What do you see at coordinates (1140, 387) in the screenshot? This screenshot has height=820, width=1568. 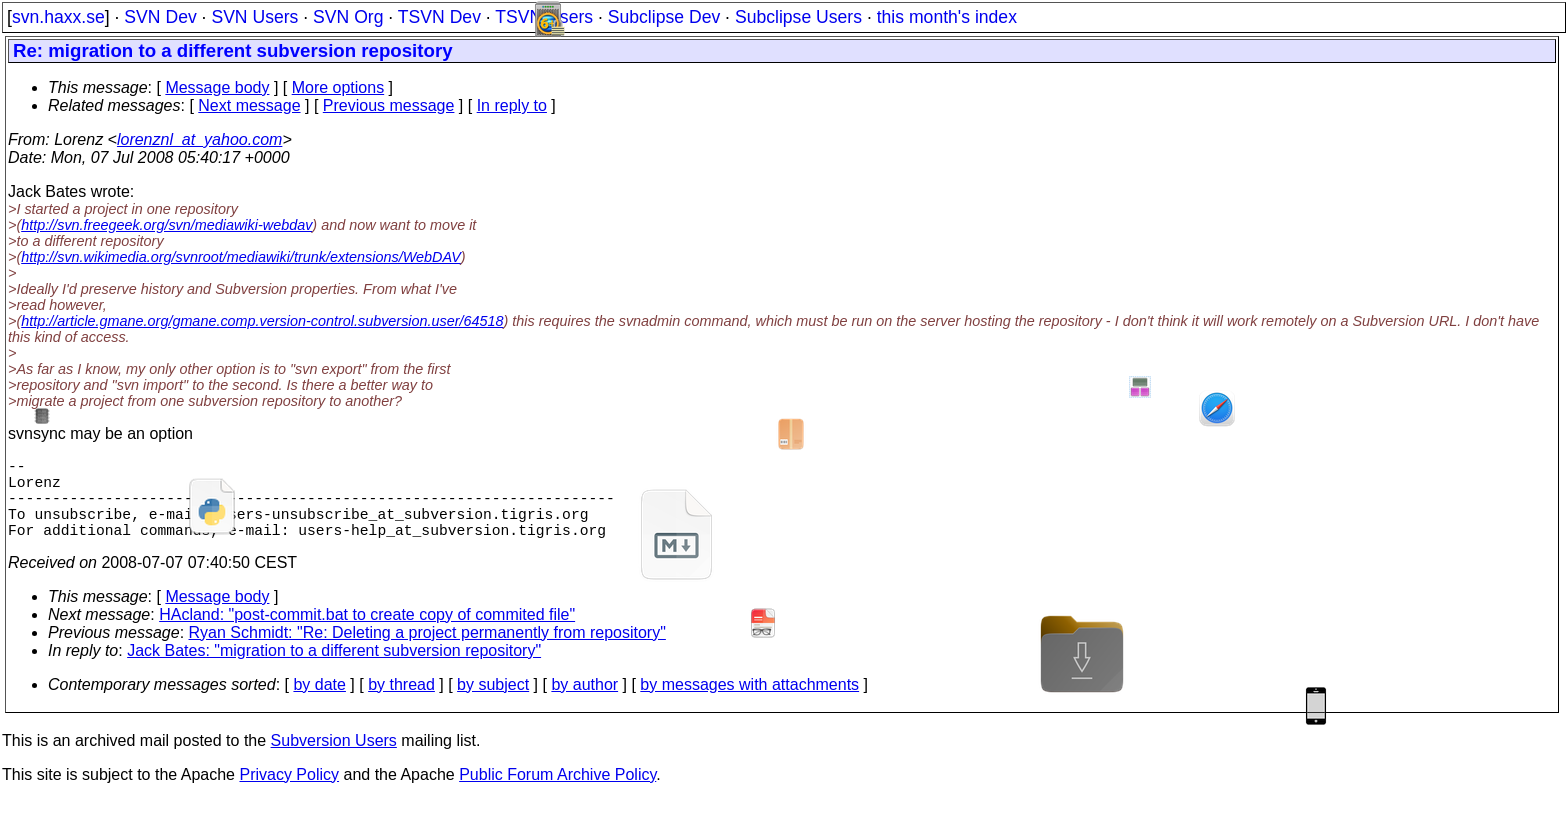 I see `select all items in the current view` at bounding box center [1140, 387].